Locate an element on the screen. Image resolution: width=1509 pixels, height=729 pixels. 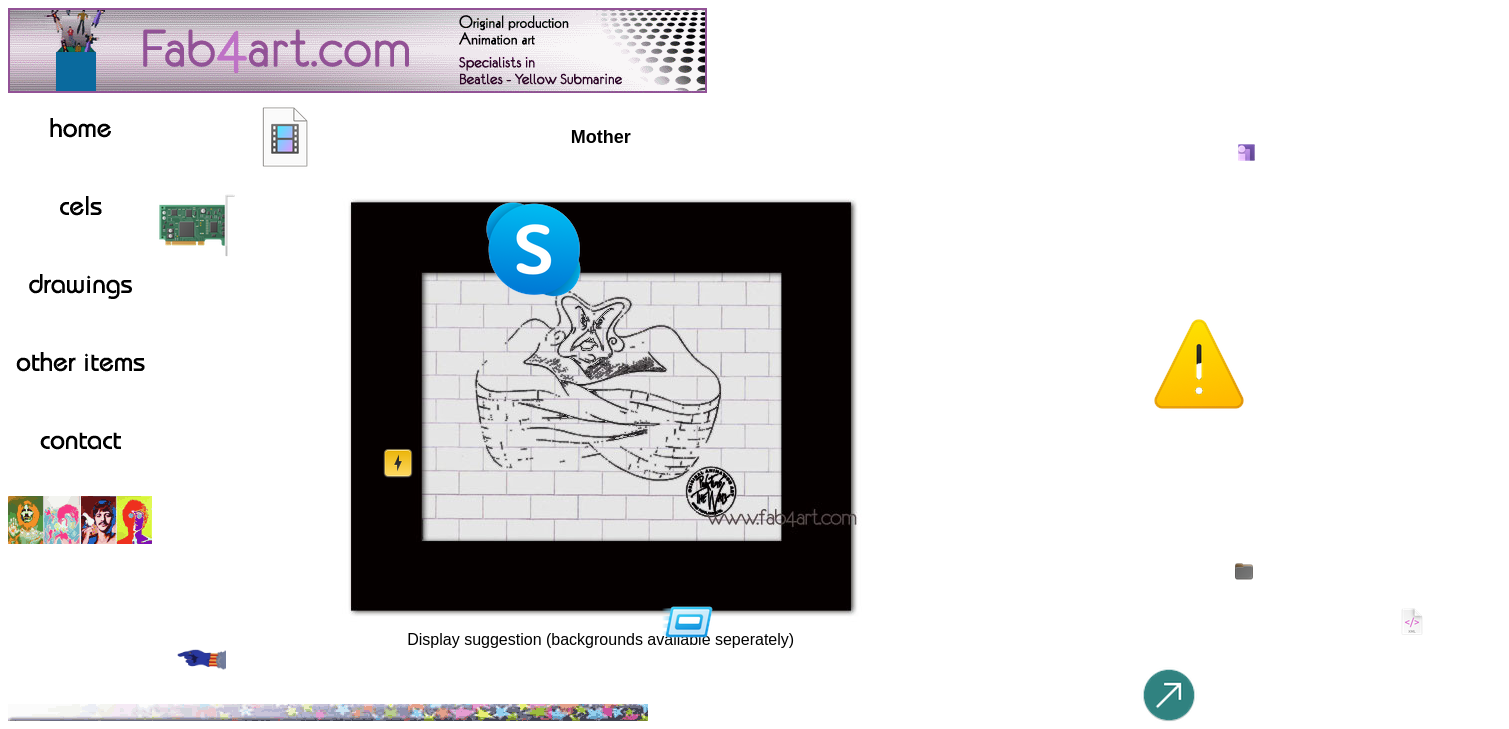
open the CoreHR app is located at coordinates (1246, 152).